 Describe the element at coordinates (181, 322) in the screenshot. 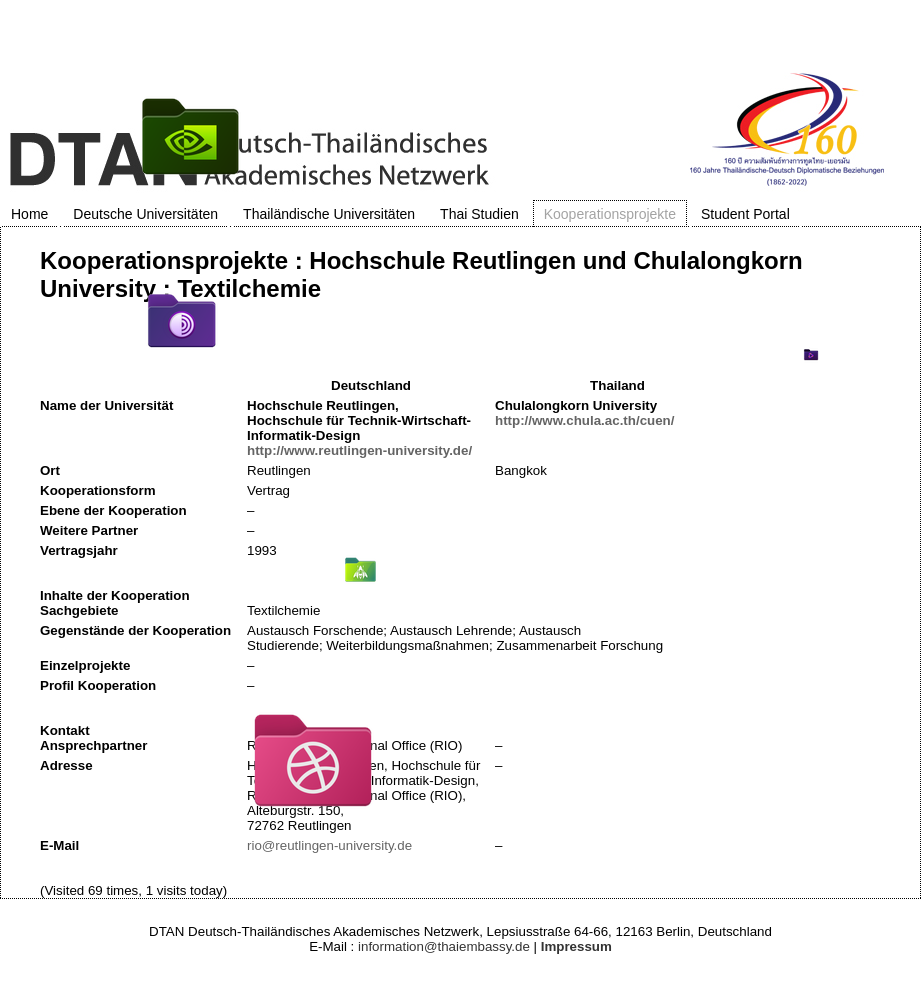

I see `folder containing tor browser files` at that location.